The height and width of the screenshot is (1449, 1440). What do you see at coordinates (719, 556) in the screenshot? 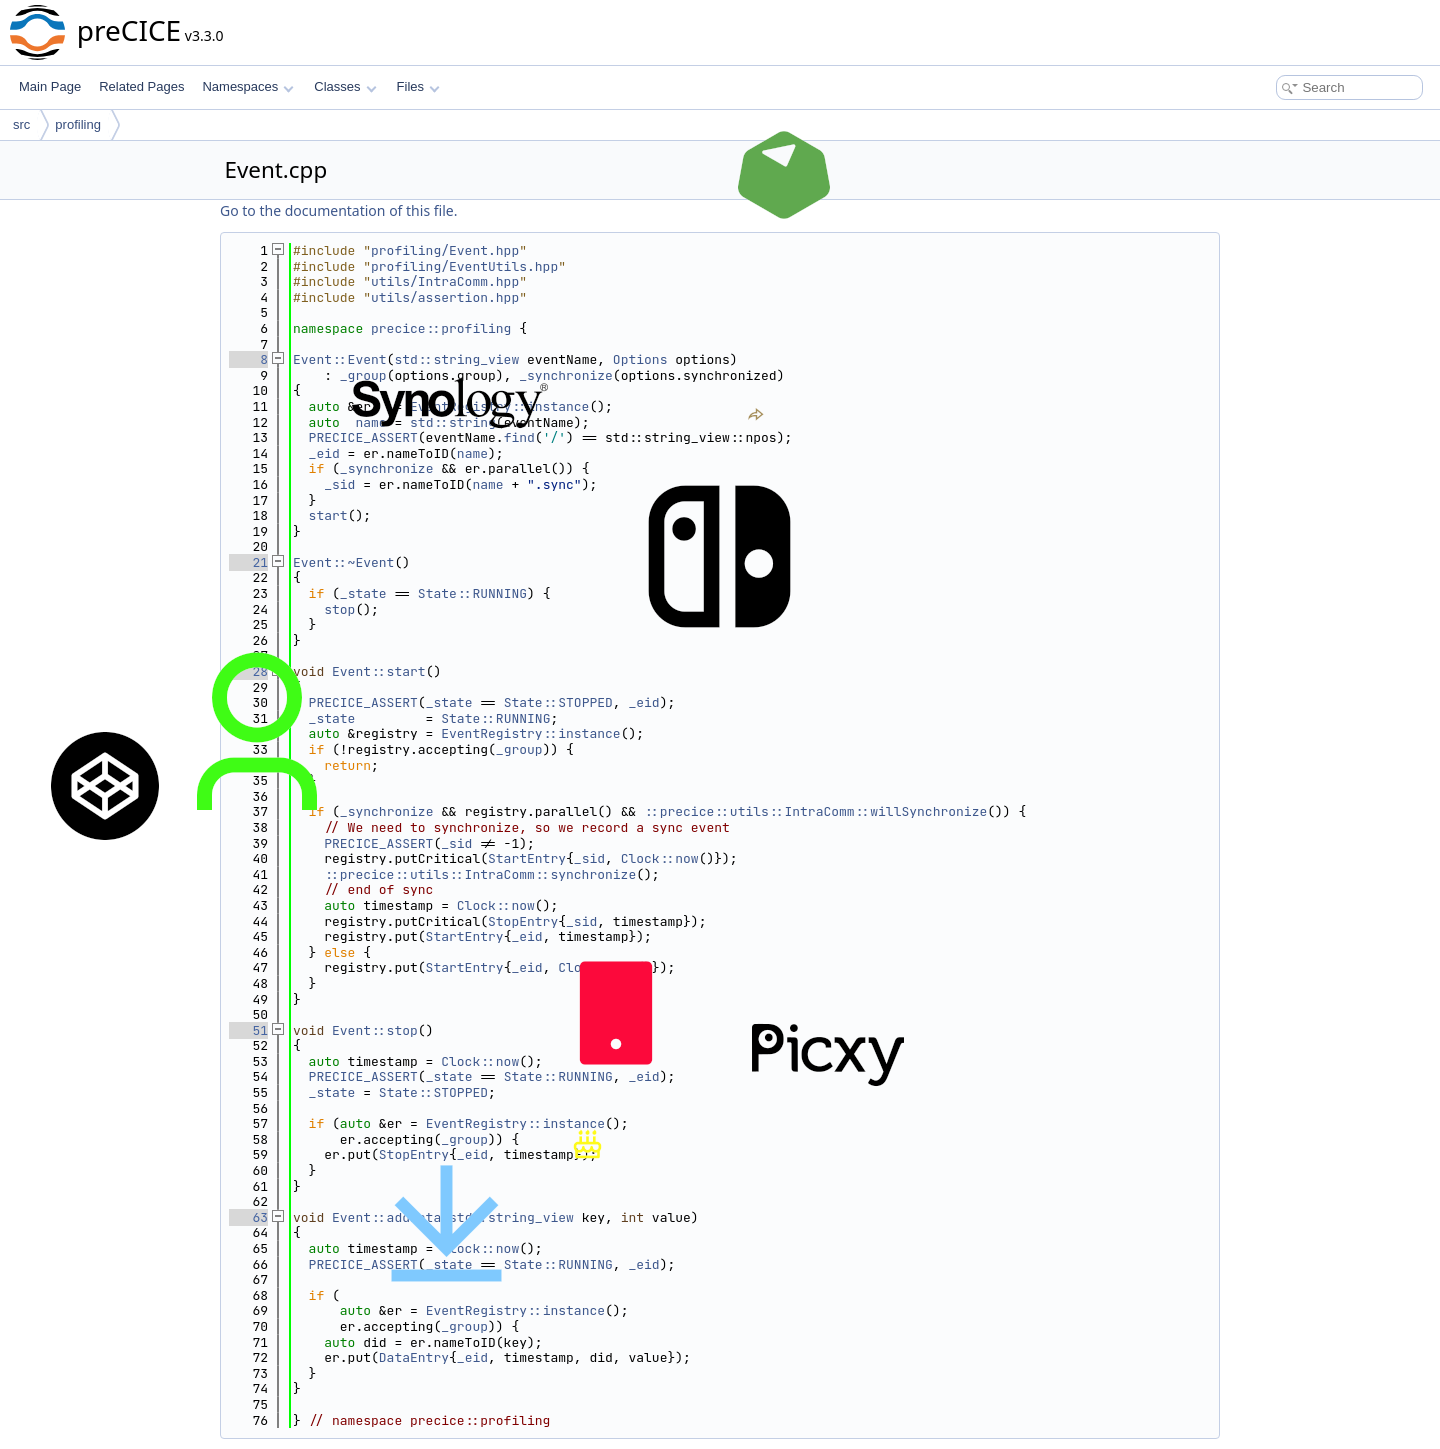
I see `nintendo switch logo` at bounding box center [719, 556].